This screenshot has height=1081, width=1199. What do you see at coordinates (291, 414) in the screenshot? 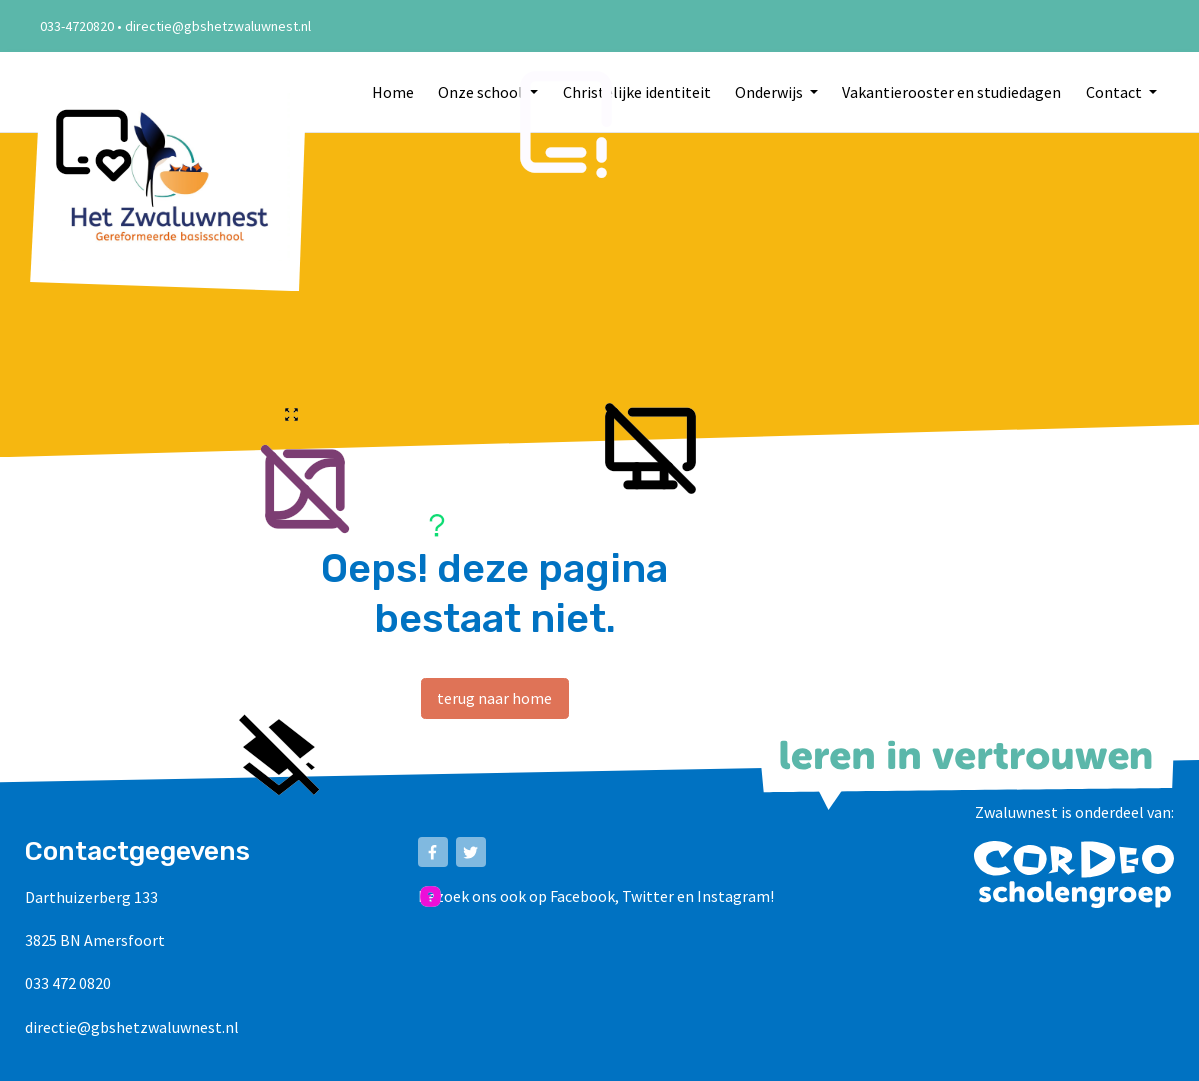
I see `expand to full screen mode` at bounding box center [291, 414].